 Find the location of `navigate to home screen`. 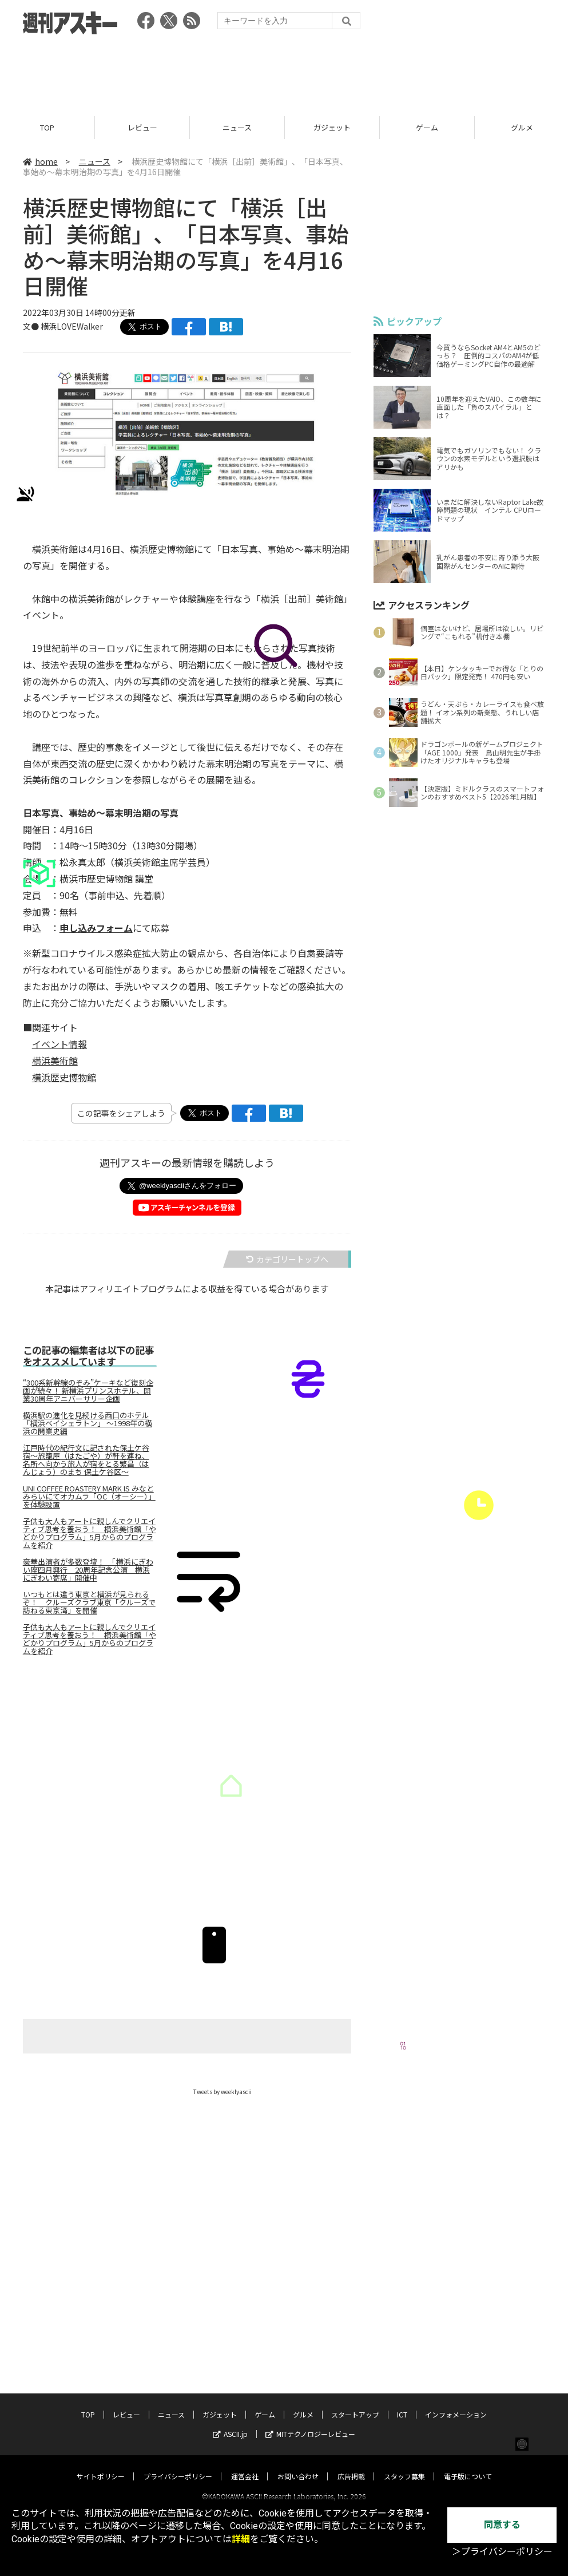

navigate to home screen is located at coordinates (231, 1786).